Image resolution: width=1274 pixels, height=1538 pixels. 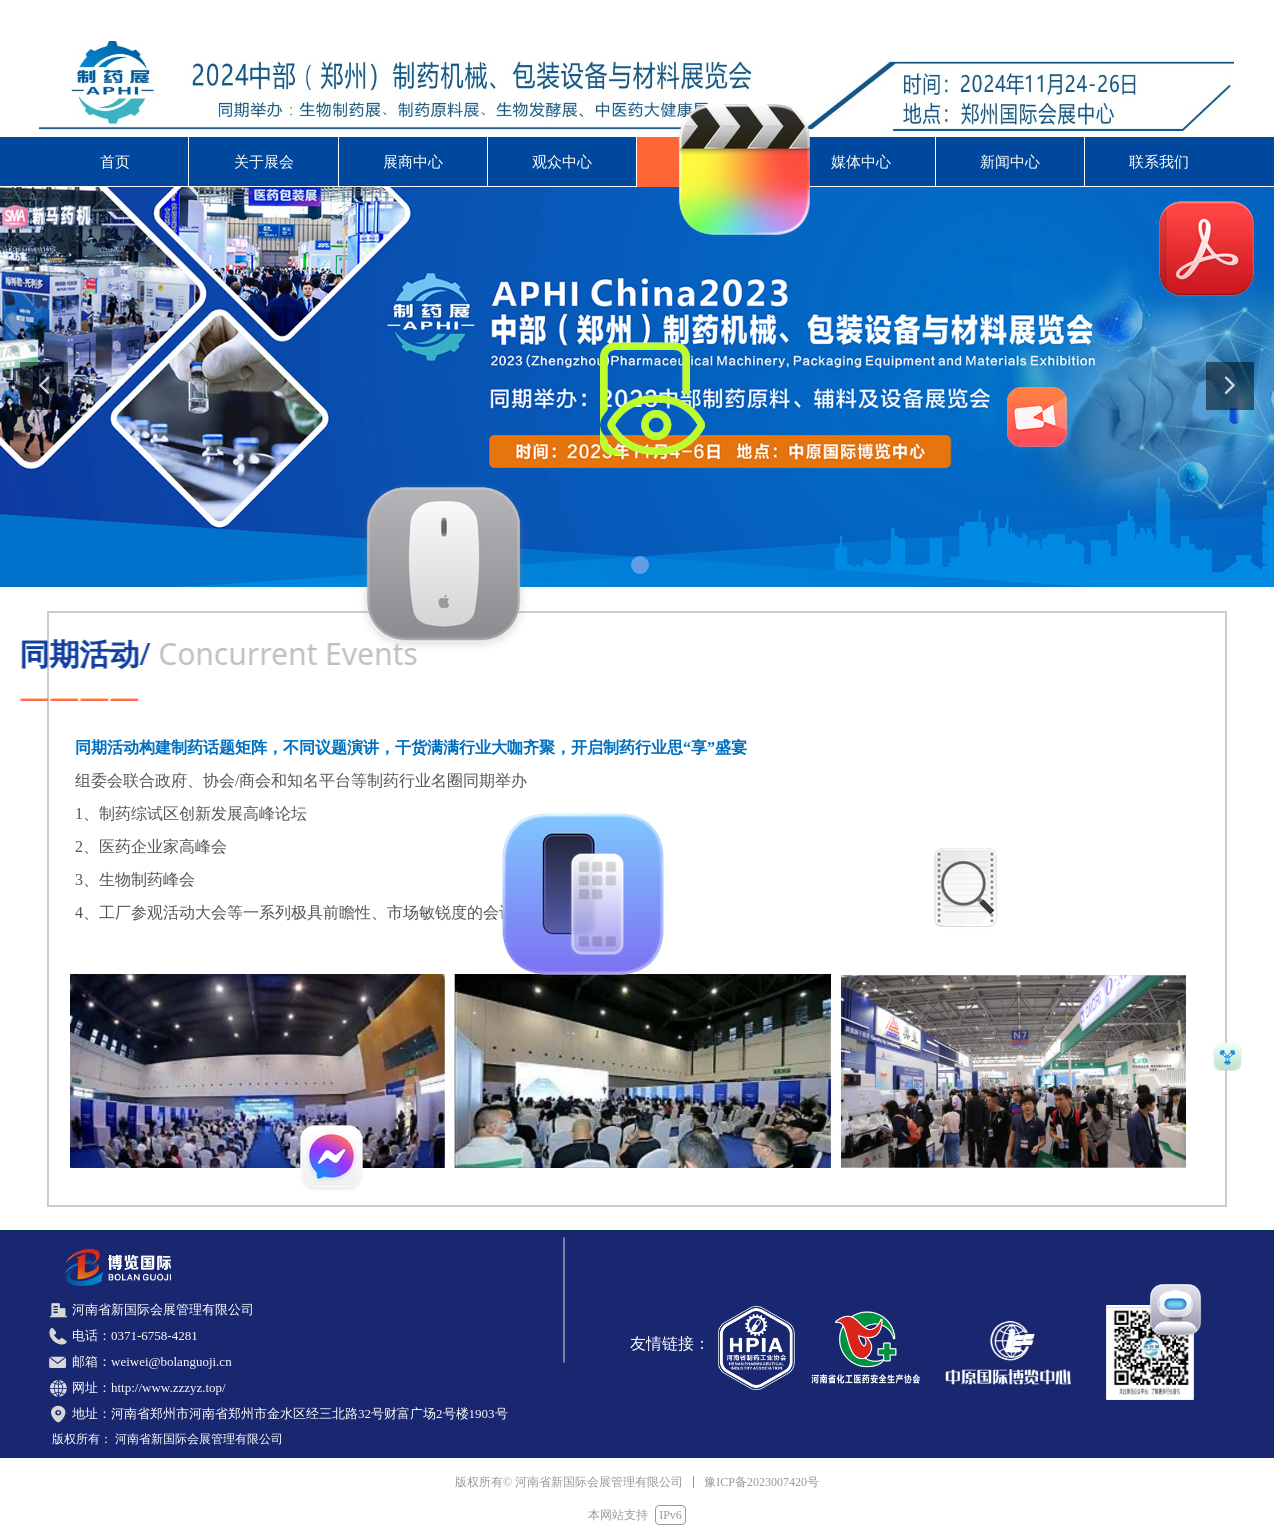 I want to click on open adobe acrobat reader, so click(x=1206, y=248).